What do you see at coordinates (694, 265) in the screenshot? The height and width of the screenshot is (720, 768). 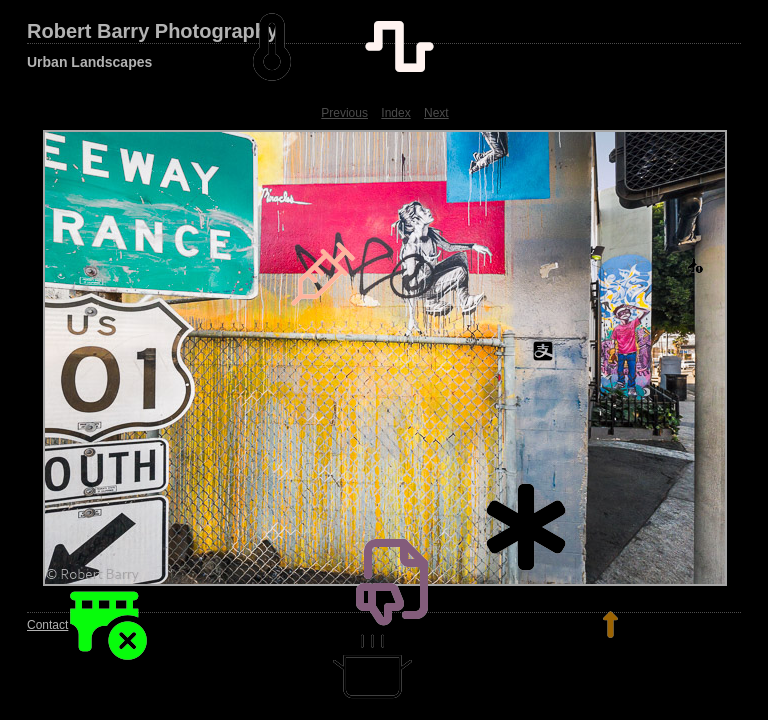 I see `flight alert or travel warning notification` at bounding box center [694, 265].